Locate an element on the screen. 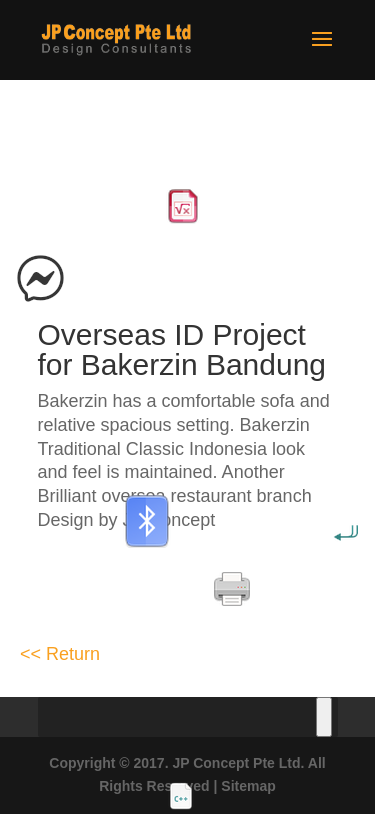 The width and height of the screenshot is (375, 814). libreoffice math formula template file is located at coordinates (183, 206).